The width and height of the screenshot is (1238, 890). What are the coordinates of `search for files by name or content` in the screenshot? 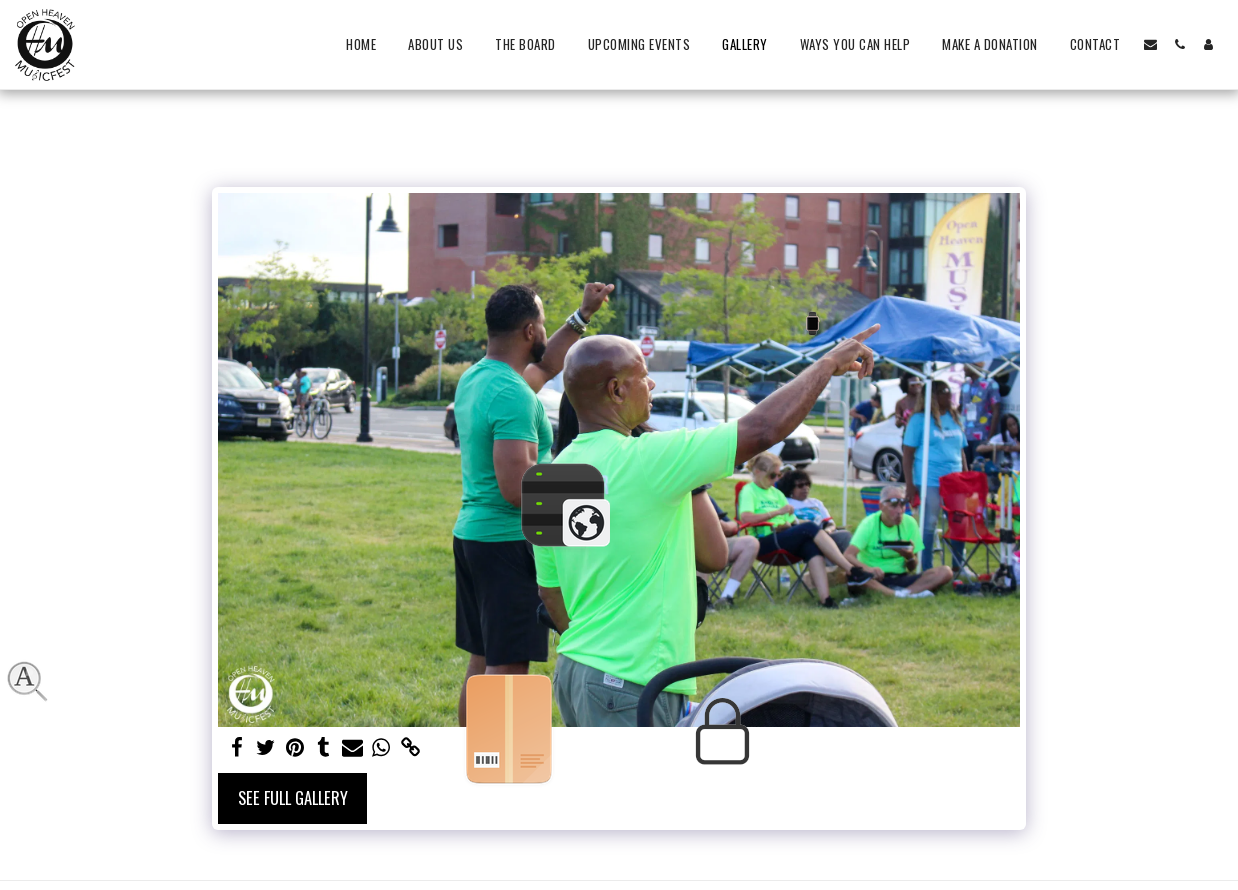 It's located at (27, 681).